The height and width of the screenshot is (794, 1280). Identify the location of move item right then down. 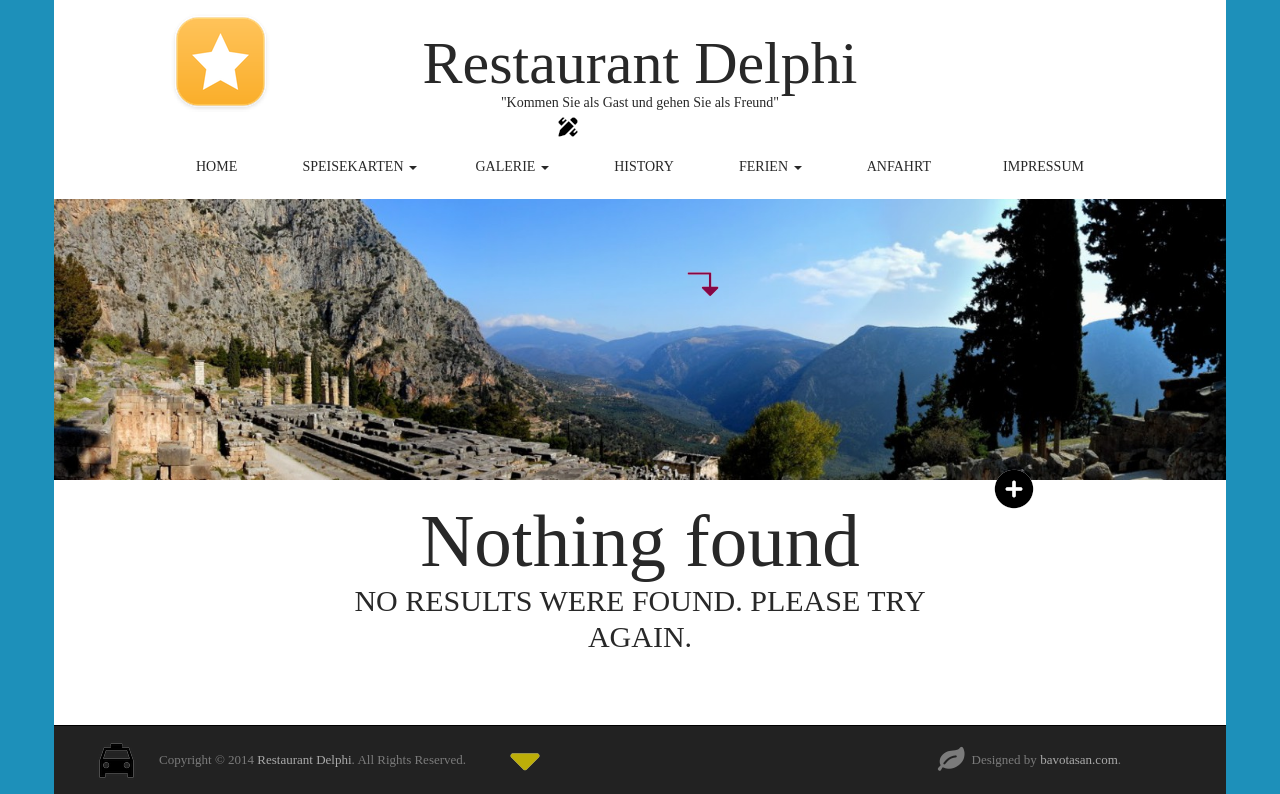
(703, 283).